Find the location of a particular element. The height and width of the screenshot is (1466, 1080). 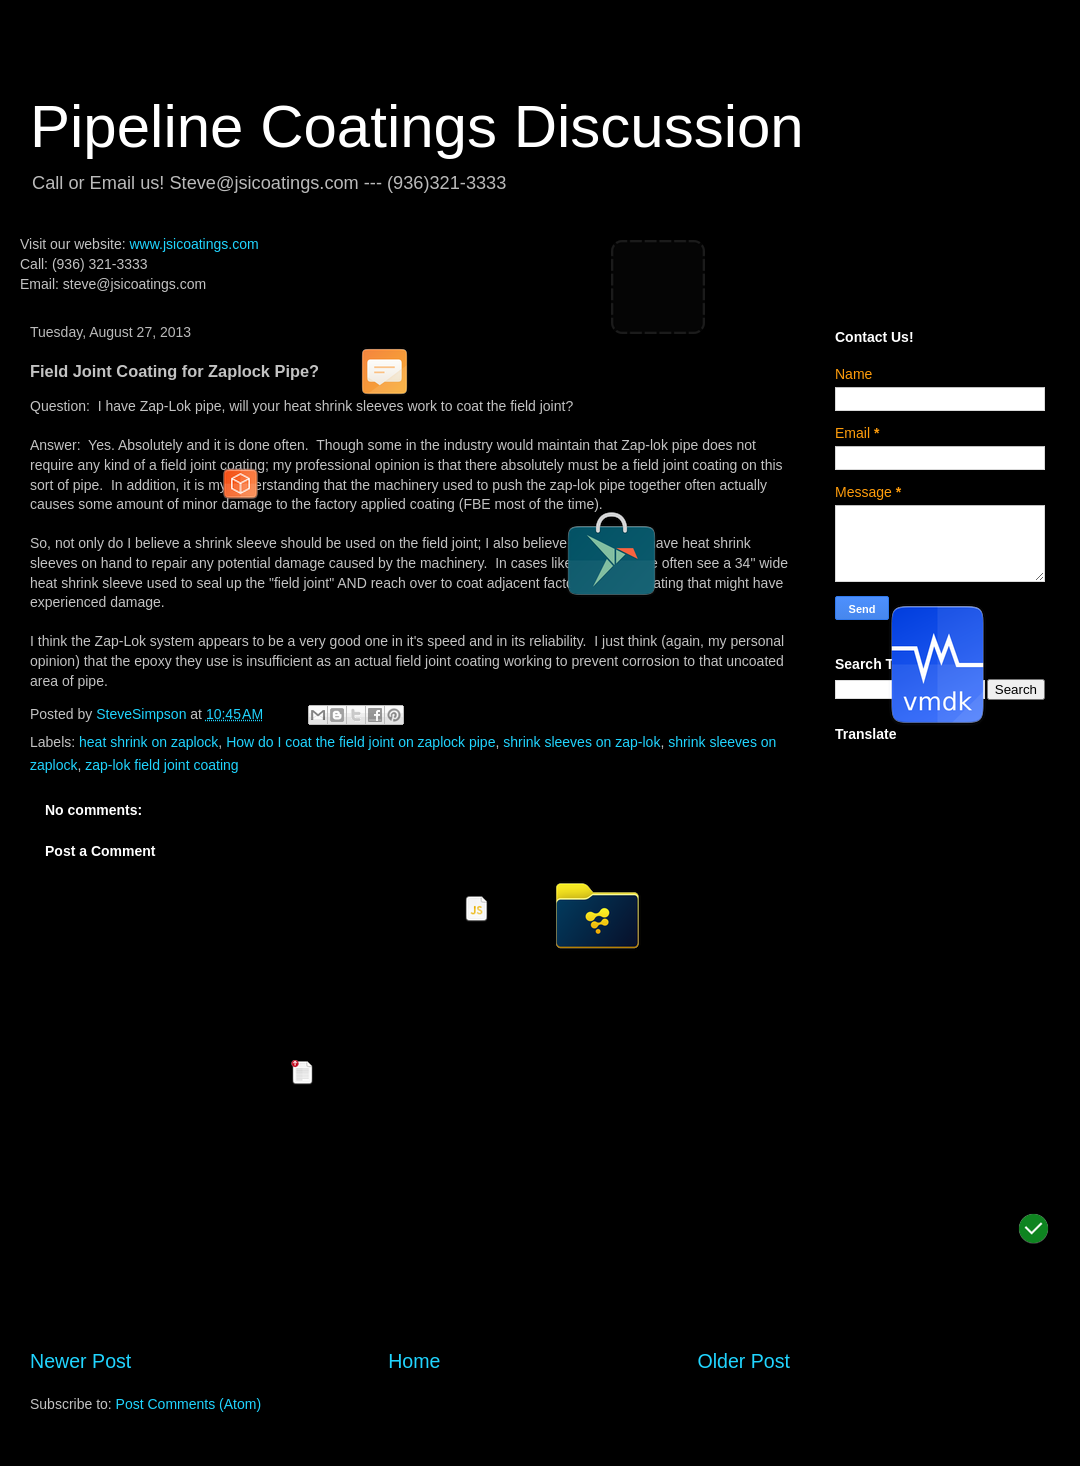

send or upload a document is located at coordinates (302, 1072).